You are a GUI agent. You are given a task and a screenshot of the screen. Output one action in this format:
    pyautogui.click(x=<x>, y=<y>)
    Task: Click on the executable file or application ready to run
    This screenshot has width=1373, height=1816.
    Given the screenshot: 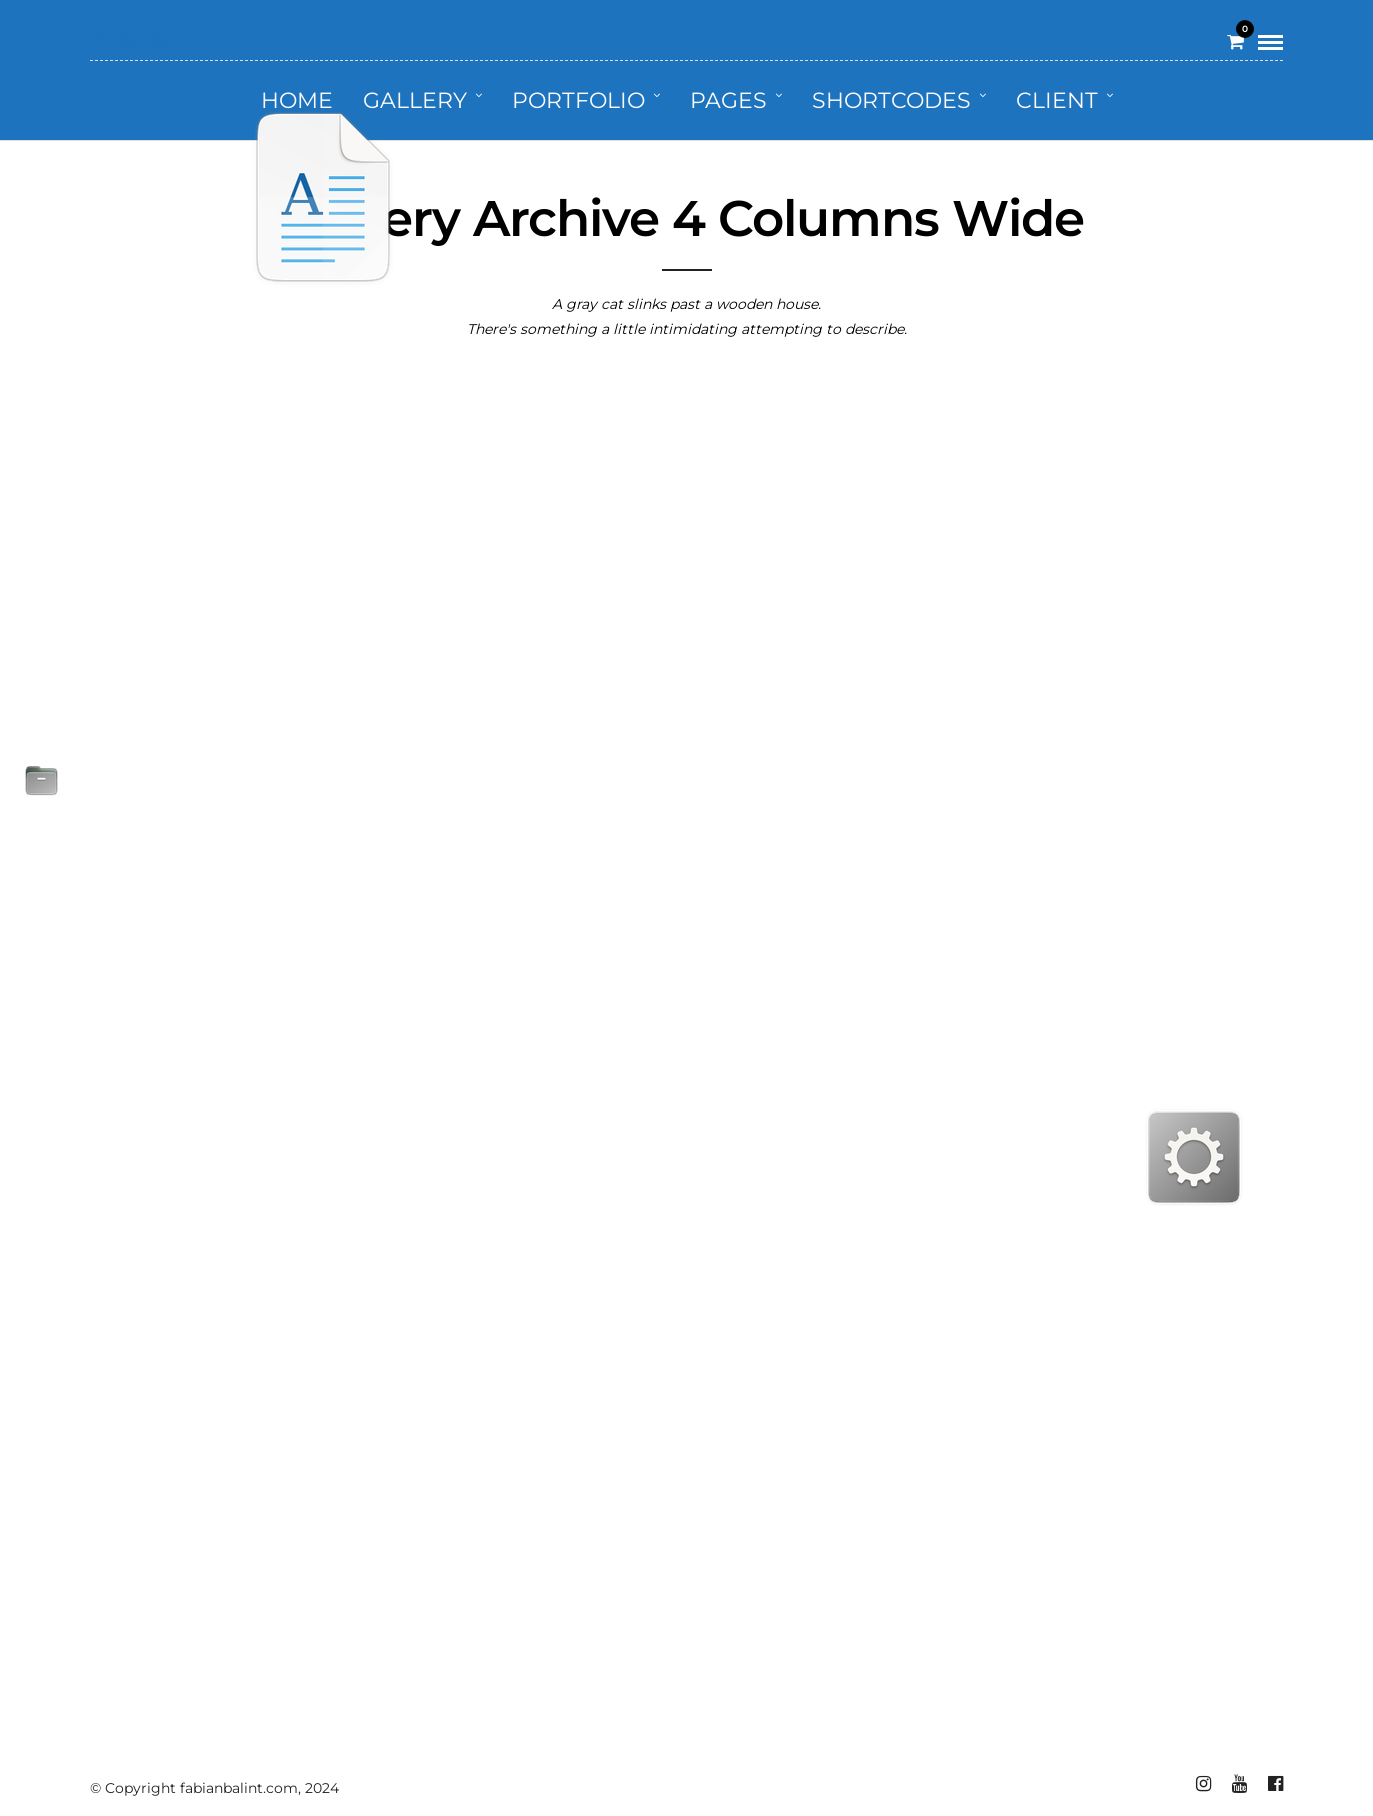 What is the action you would take?
    pyautogui.click(x=1194, y=1157)
    